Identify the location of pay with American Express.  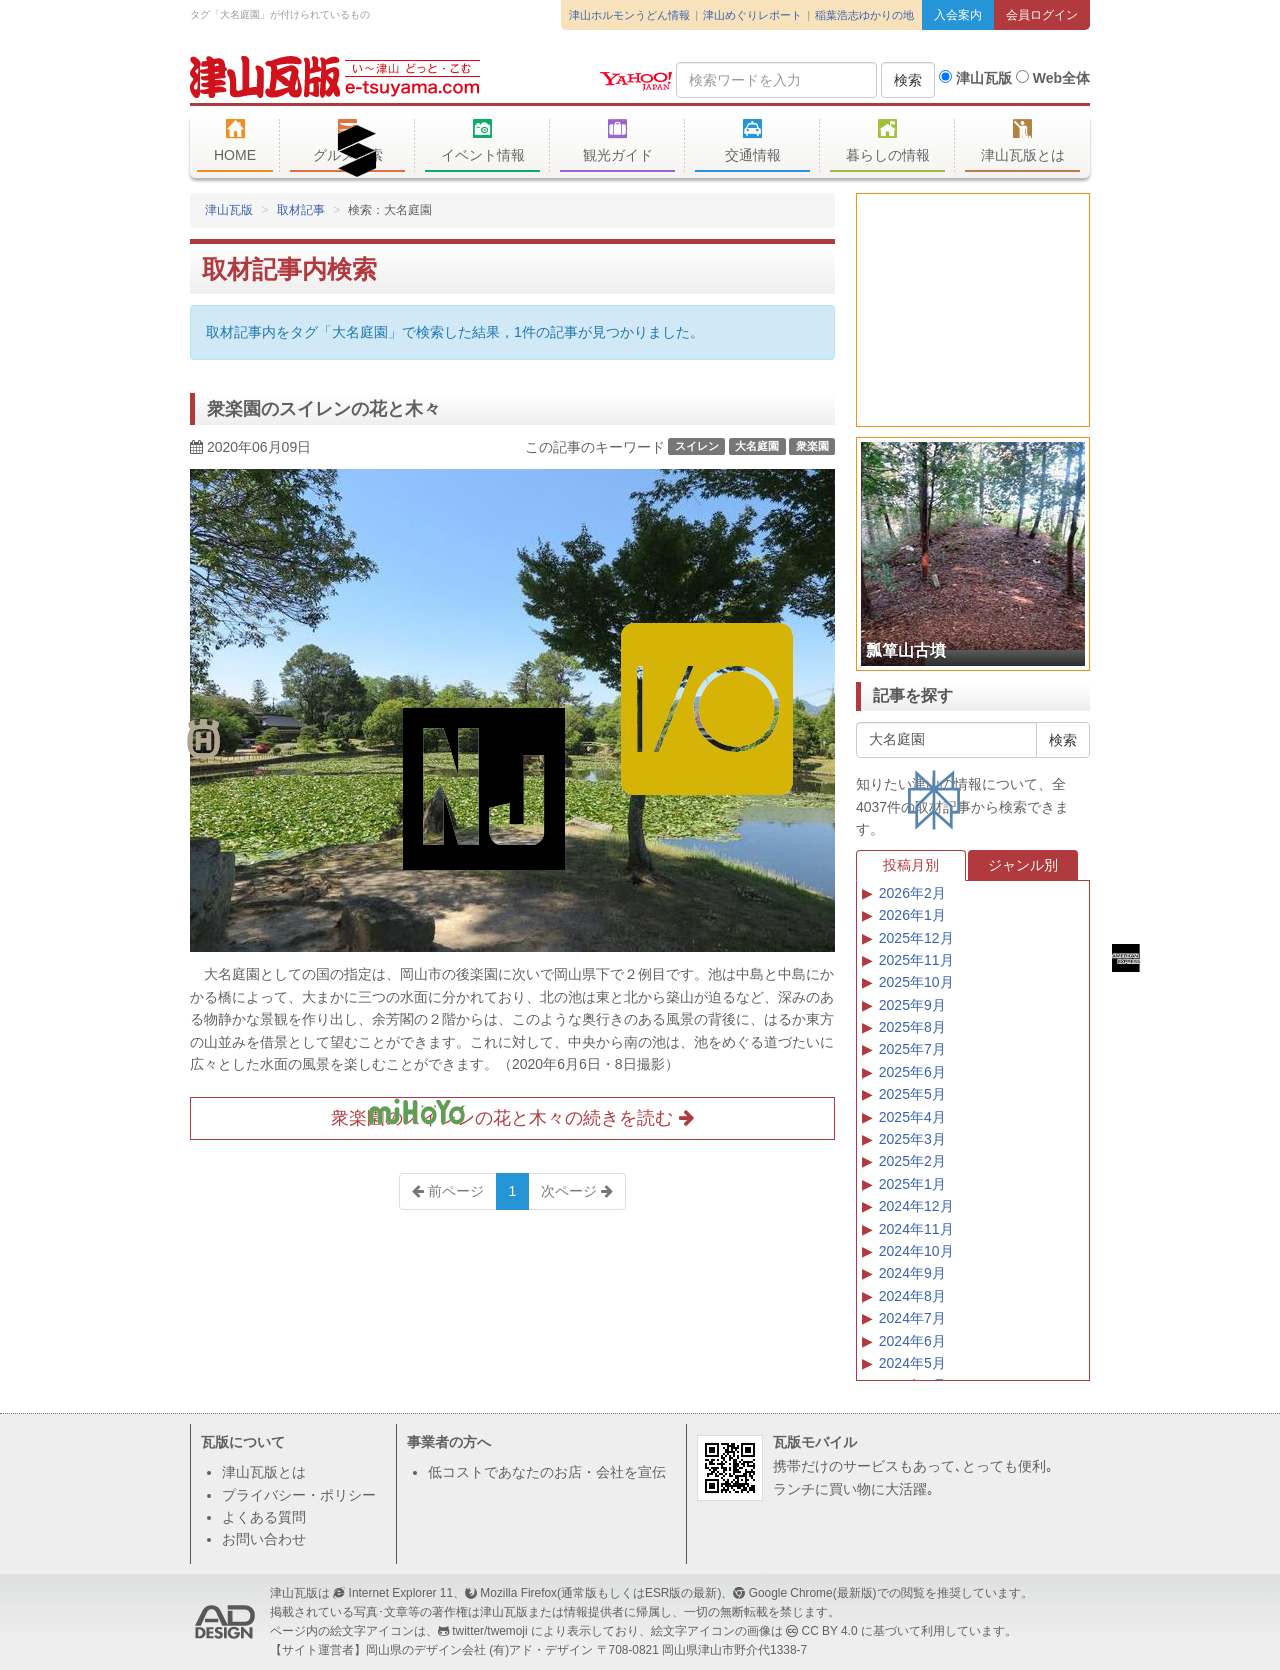
(1126, 958).